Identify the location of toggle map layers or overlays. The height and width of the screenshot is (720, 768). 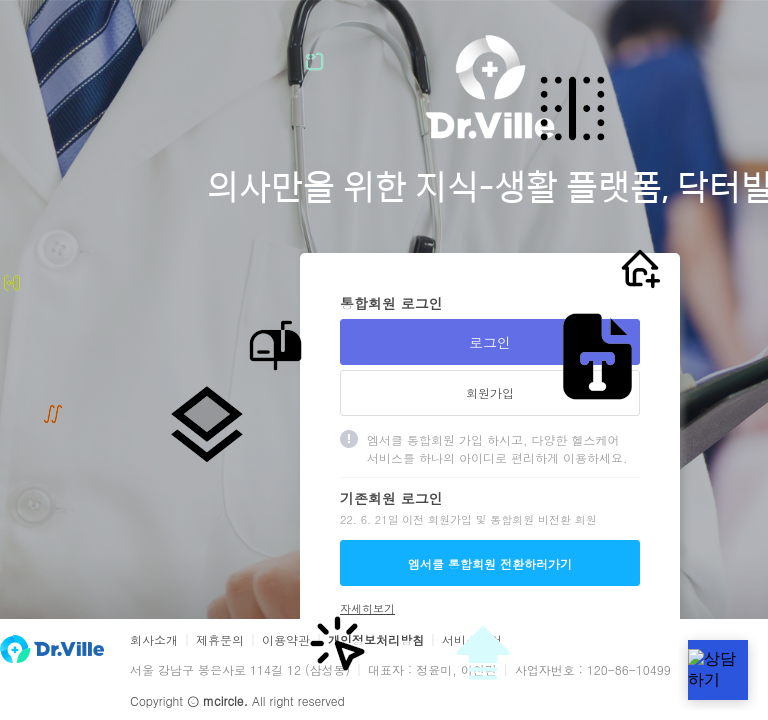
(207, 426).